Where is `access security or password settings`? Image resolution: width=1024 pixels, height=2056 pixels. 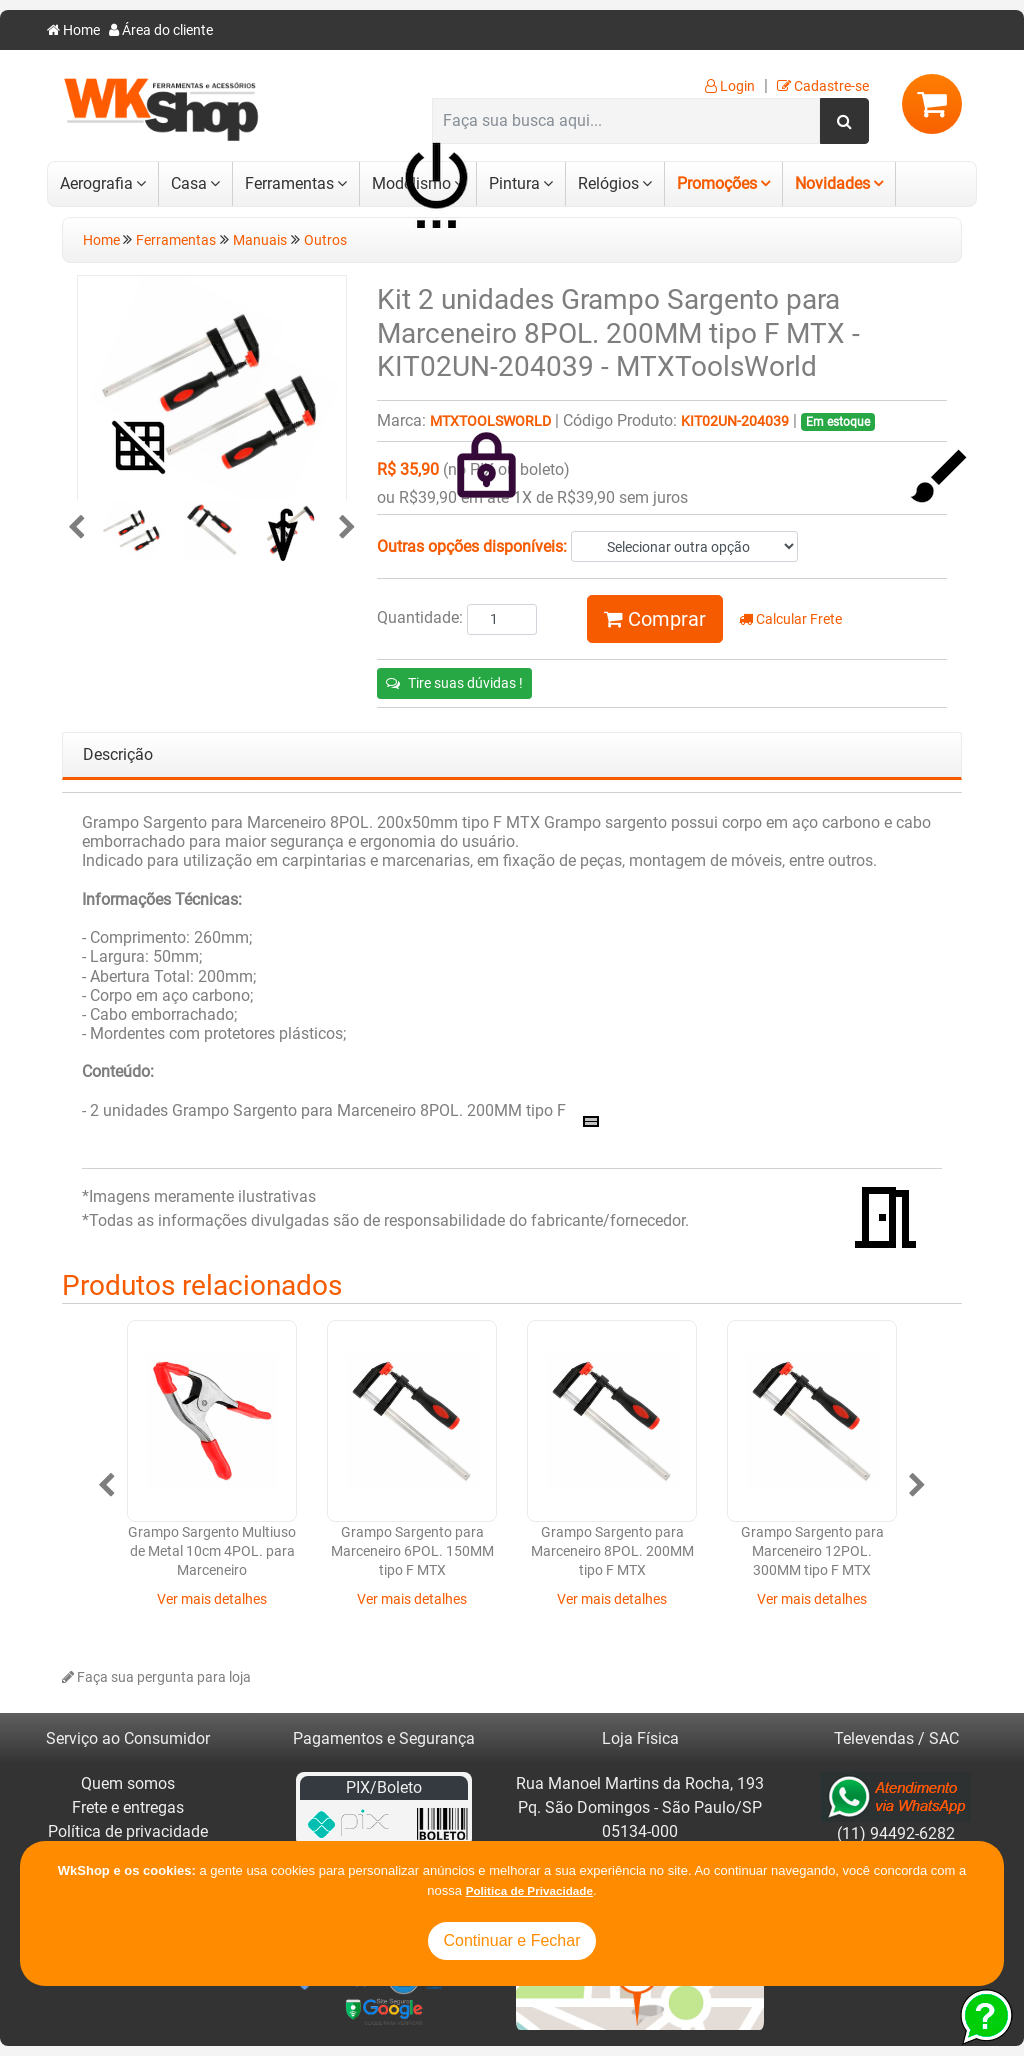
access security or password settings is located at coordinates (486, 468).